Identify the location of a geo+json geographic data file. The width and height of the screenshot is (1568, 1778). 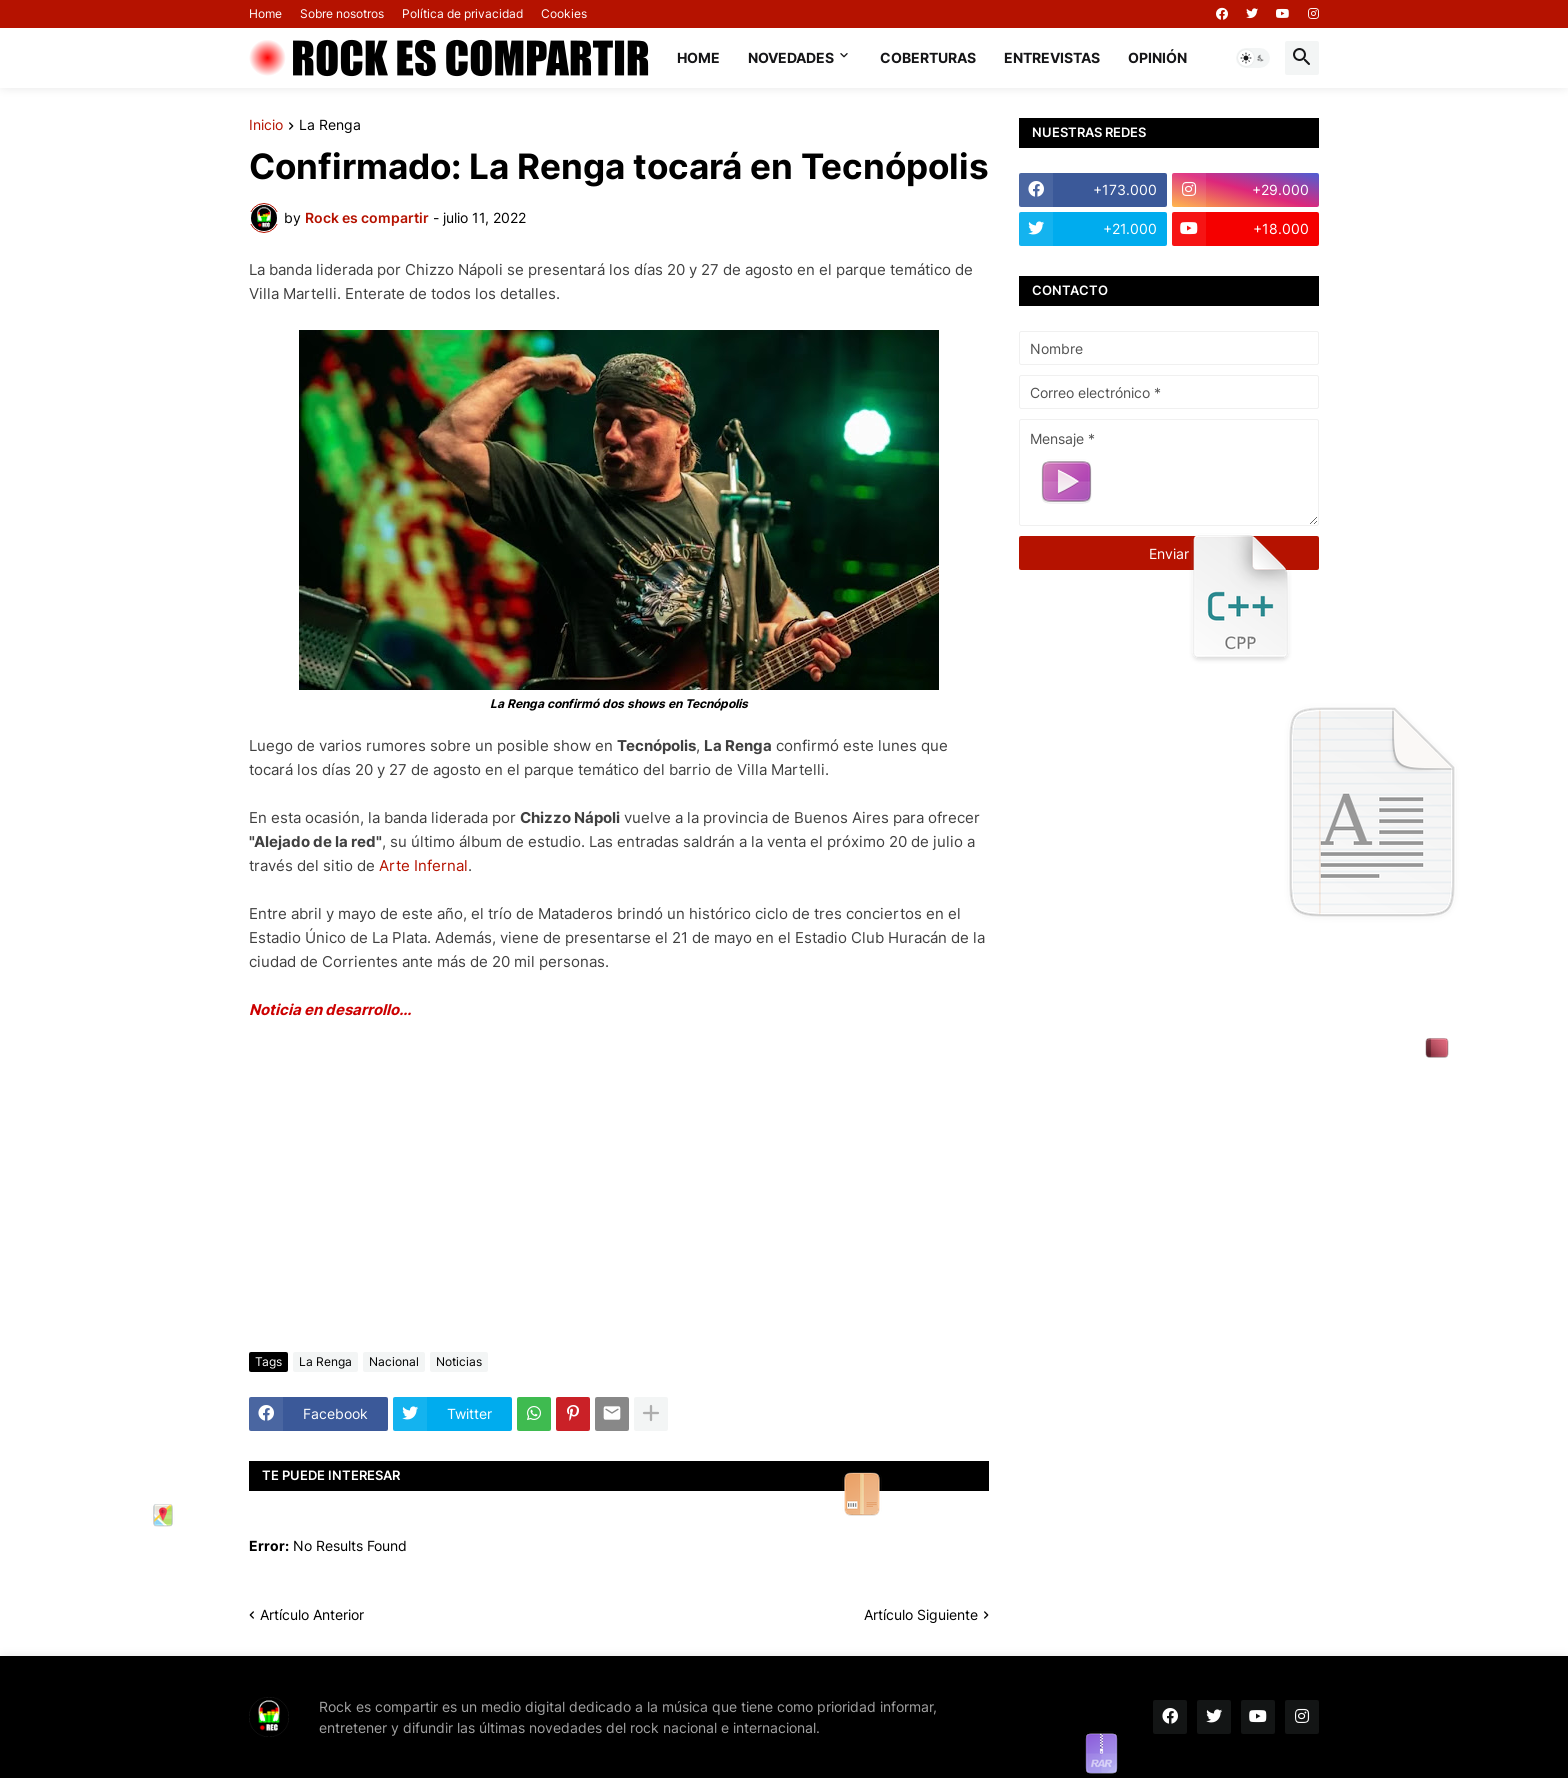
(163, 1515).